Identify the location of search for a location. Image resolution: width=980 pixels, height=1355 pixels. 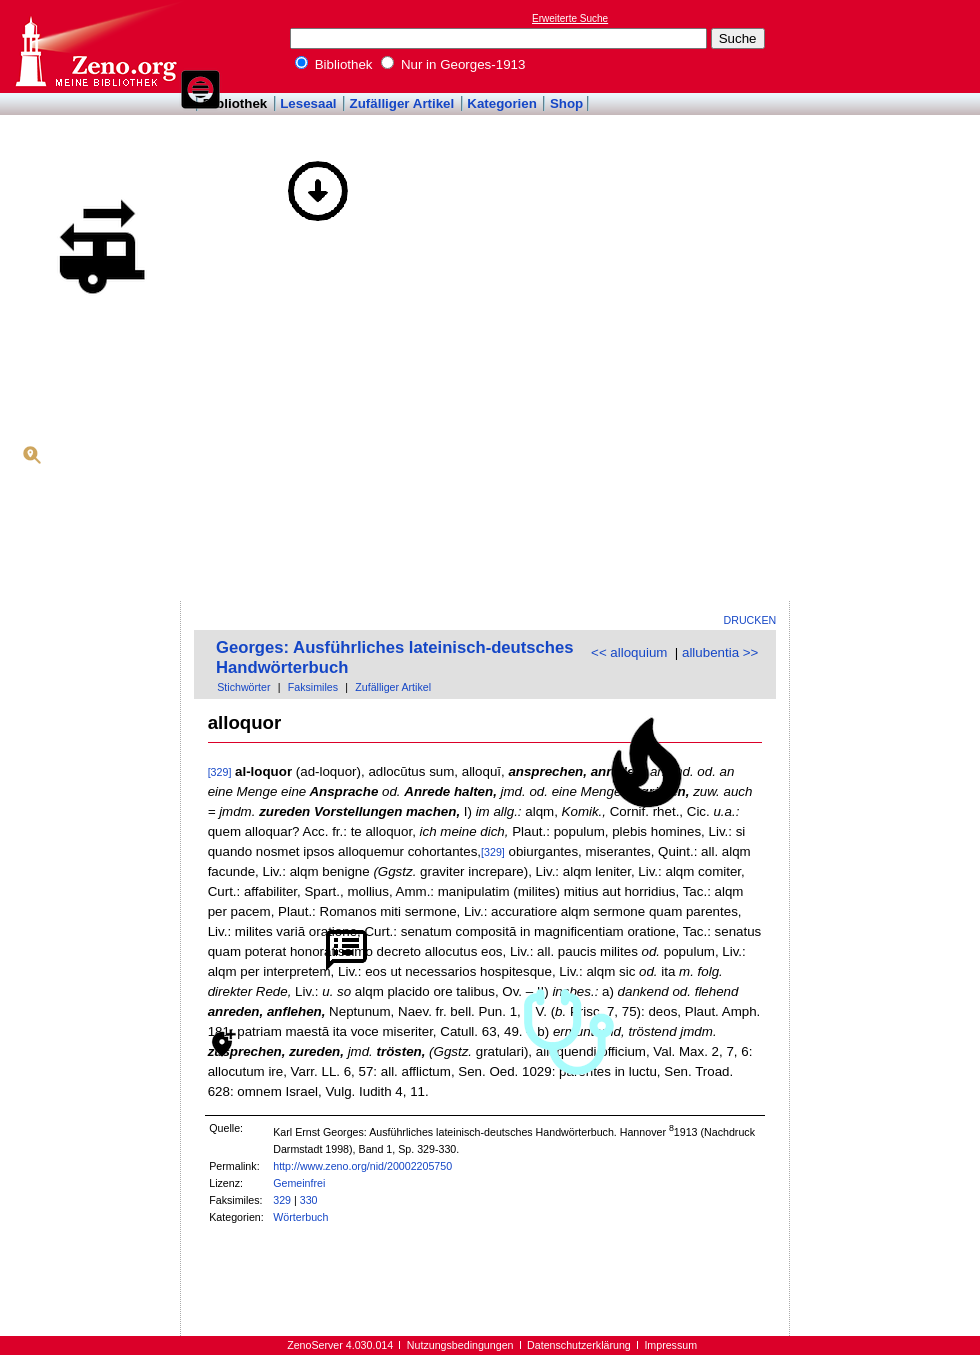
(32, 455).